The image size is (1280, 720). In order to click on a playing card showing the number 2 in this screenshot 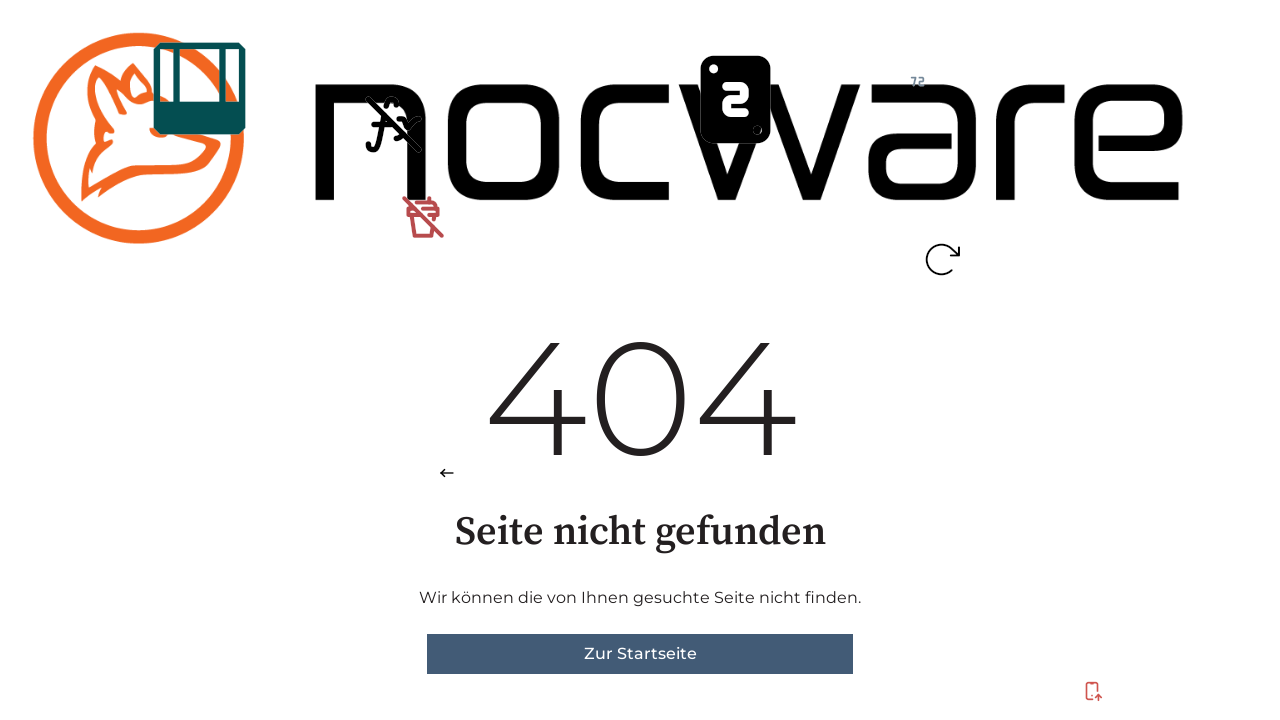, I will do `click(735, 99)`.